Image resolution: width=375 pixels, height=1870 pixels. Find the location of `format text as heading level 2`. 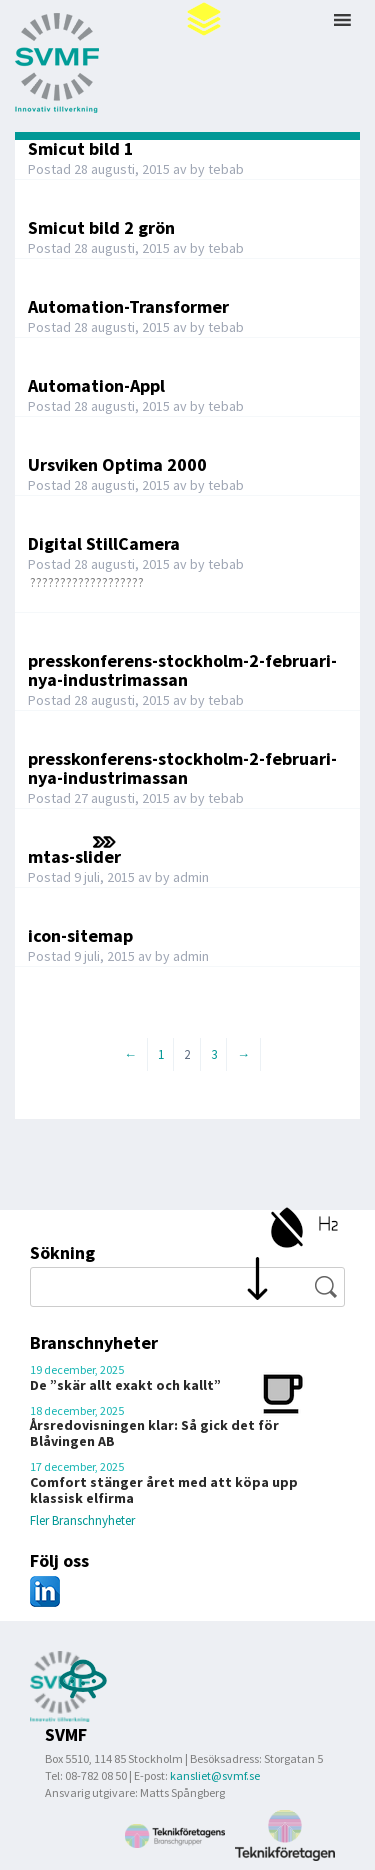

format text as heading level 2 is located at coordinates (328, 1223).